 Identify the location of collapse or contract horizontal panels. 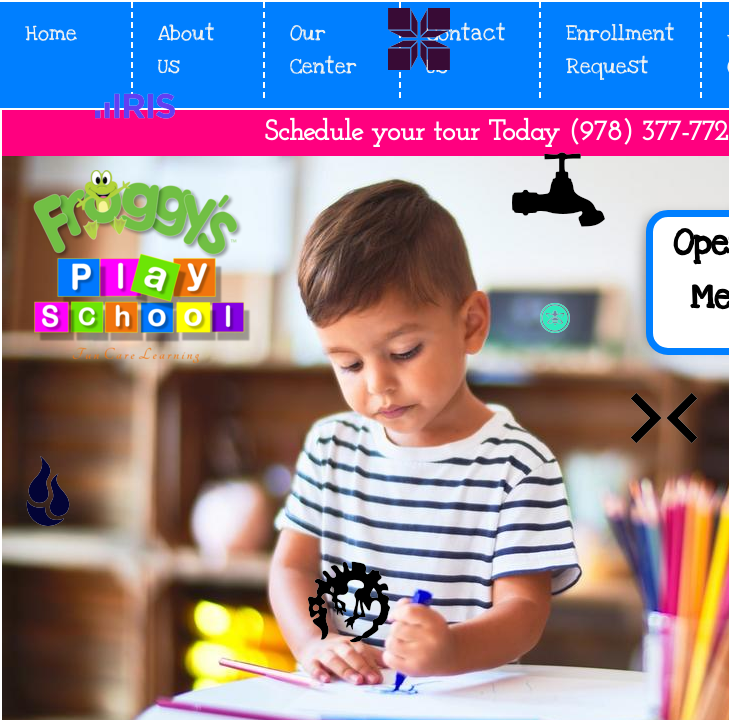
(664, 418).